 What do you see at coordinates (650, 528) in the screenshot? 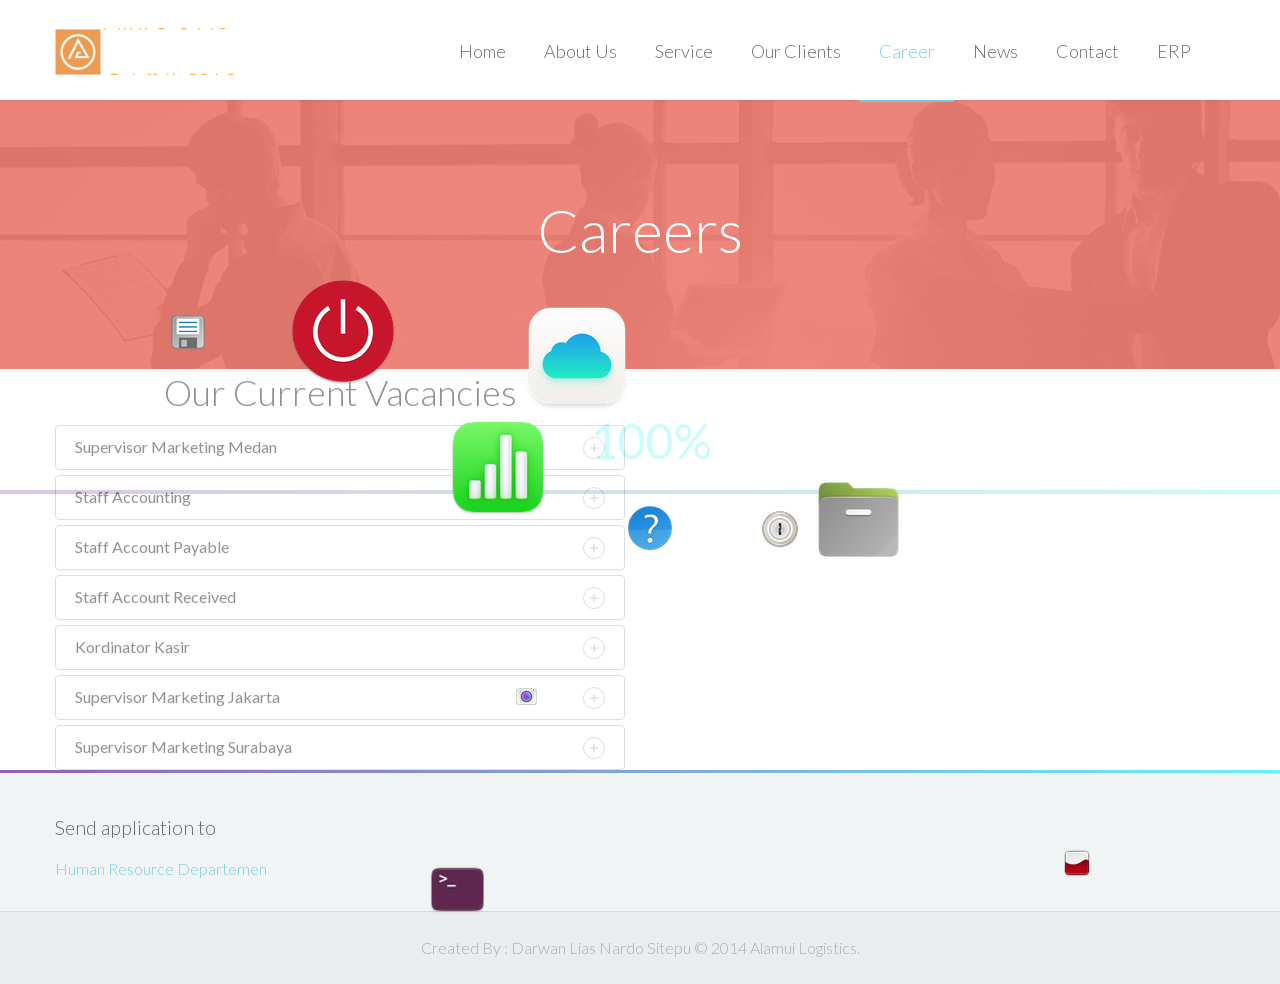
I see `open the help or support center` at bounding box center [650, 528].